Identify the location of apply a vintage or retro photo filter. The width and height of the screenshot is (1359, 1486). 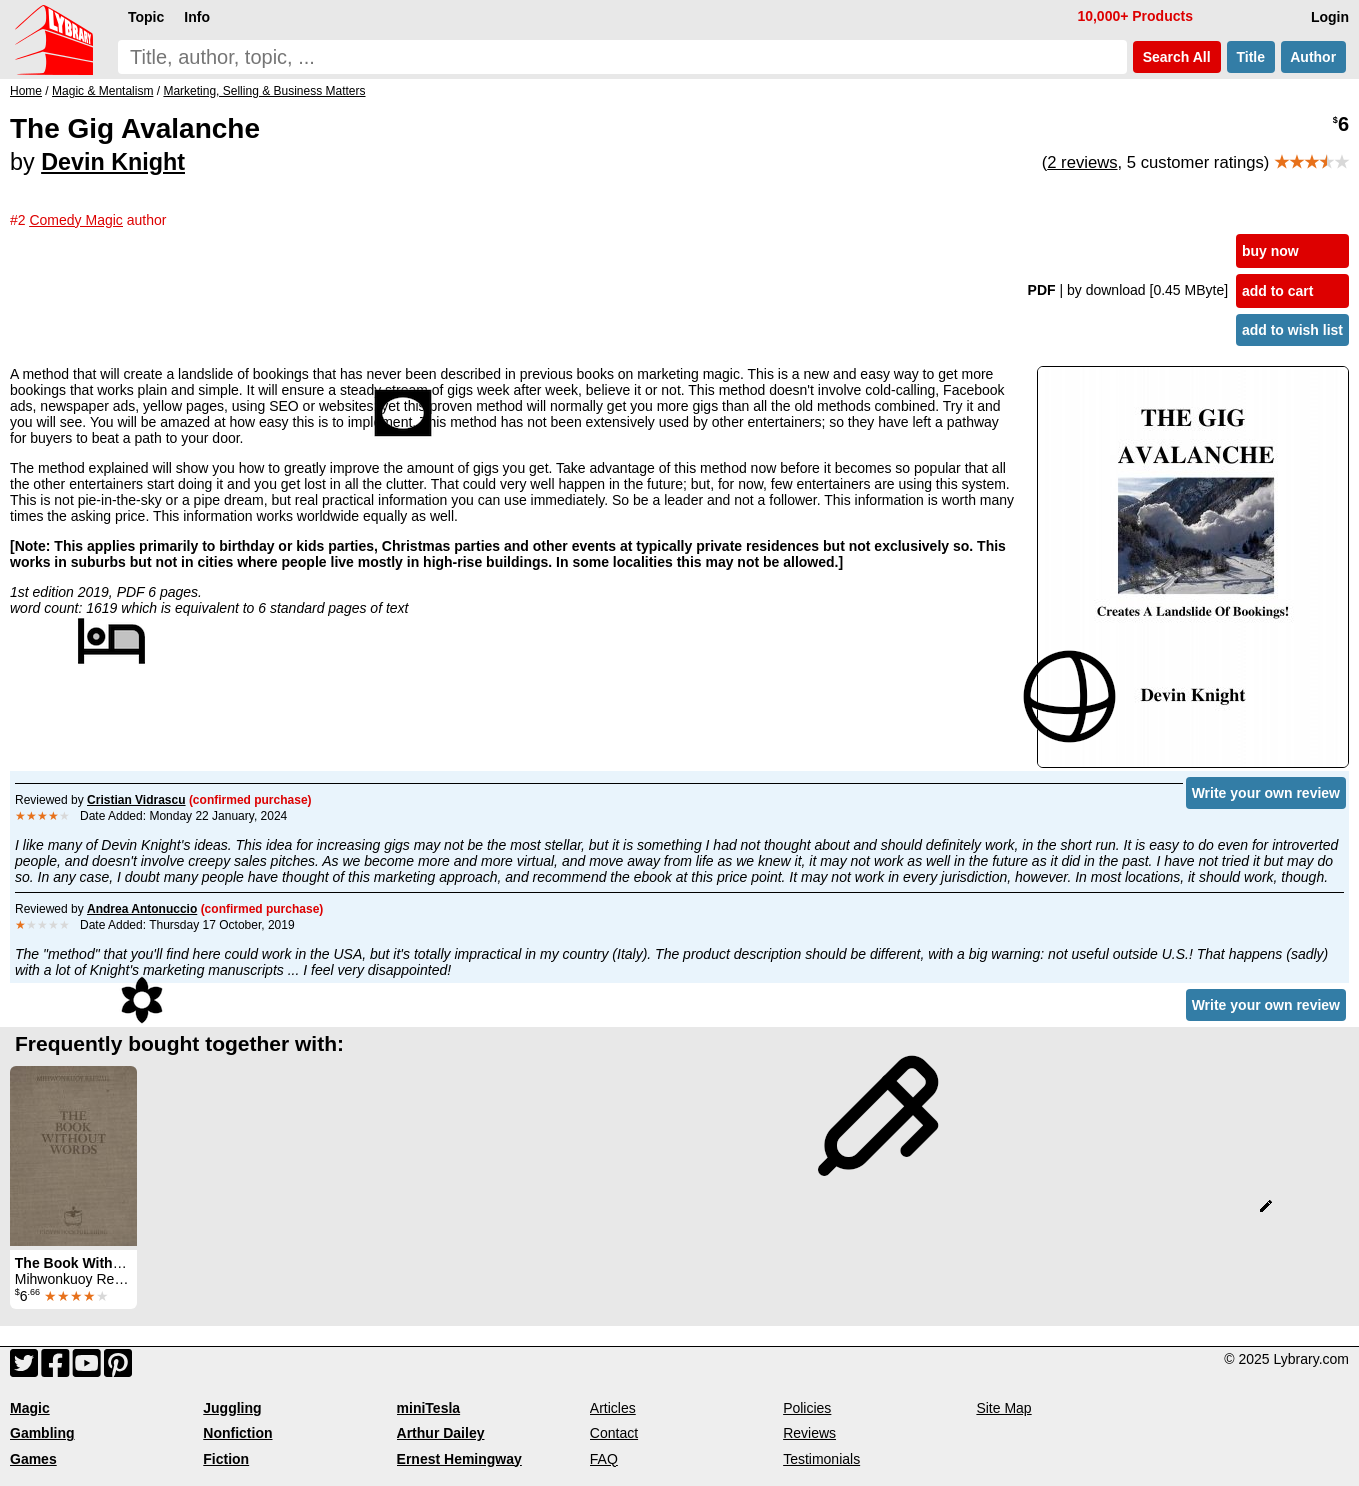
(142, 1000).